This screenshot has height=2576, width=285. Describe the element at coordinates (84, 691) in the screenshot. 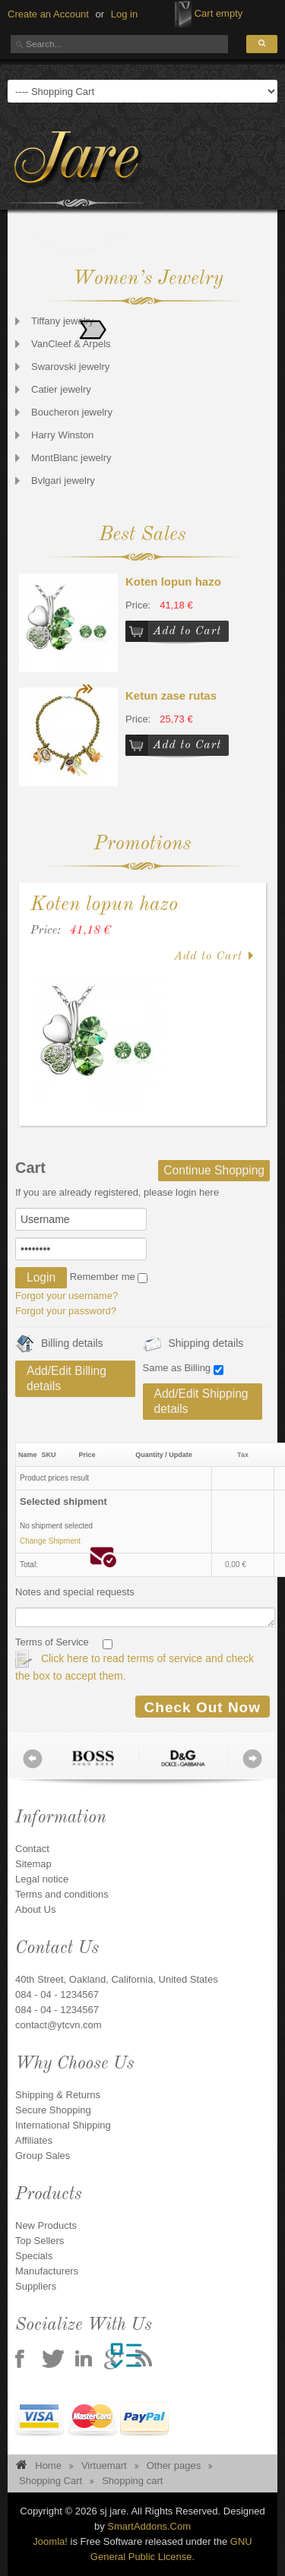

I see `forward message or content to multiple recipients` at that location.